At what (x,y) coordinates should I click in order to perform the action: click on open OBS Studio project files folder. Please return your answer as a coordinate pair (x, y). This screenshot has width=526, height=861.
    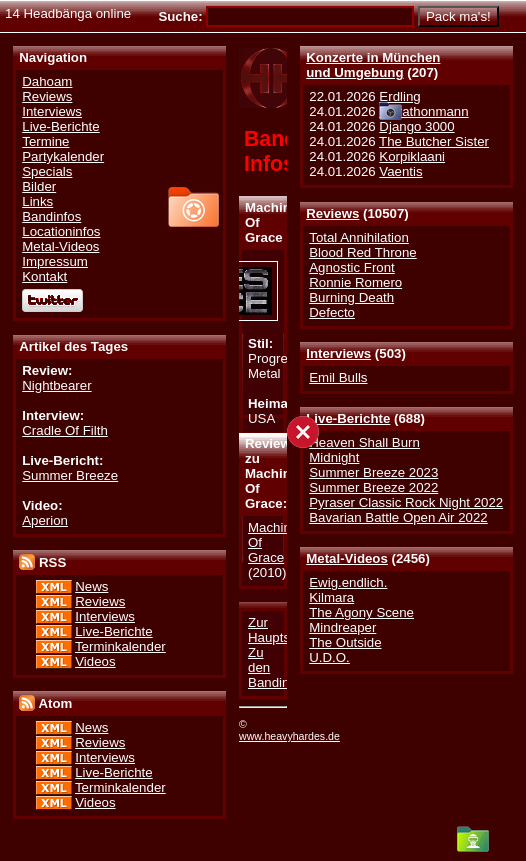
    Looking at the image, I should click on (390, 111).